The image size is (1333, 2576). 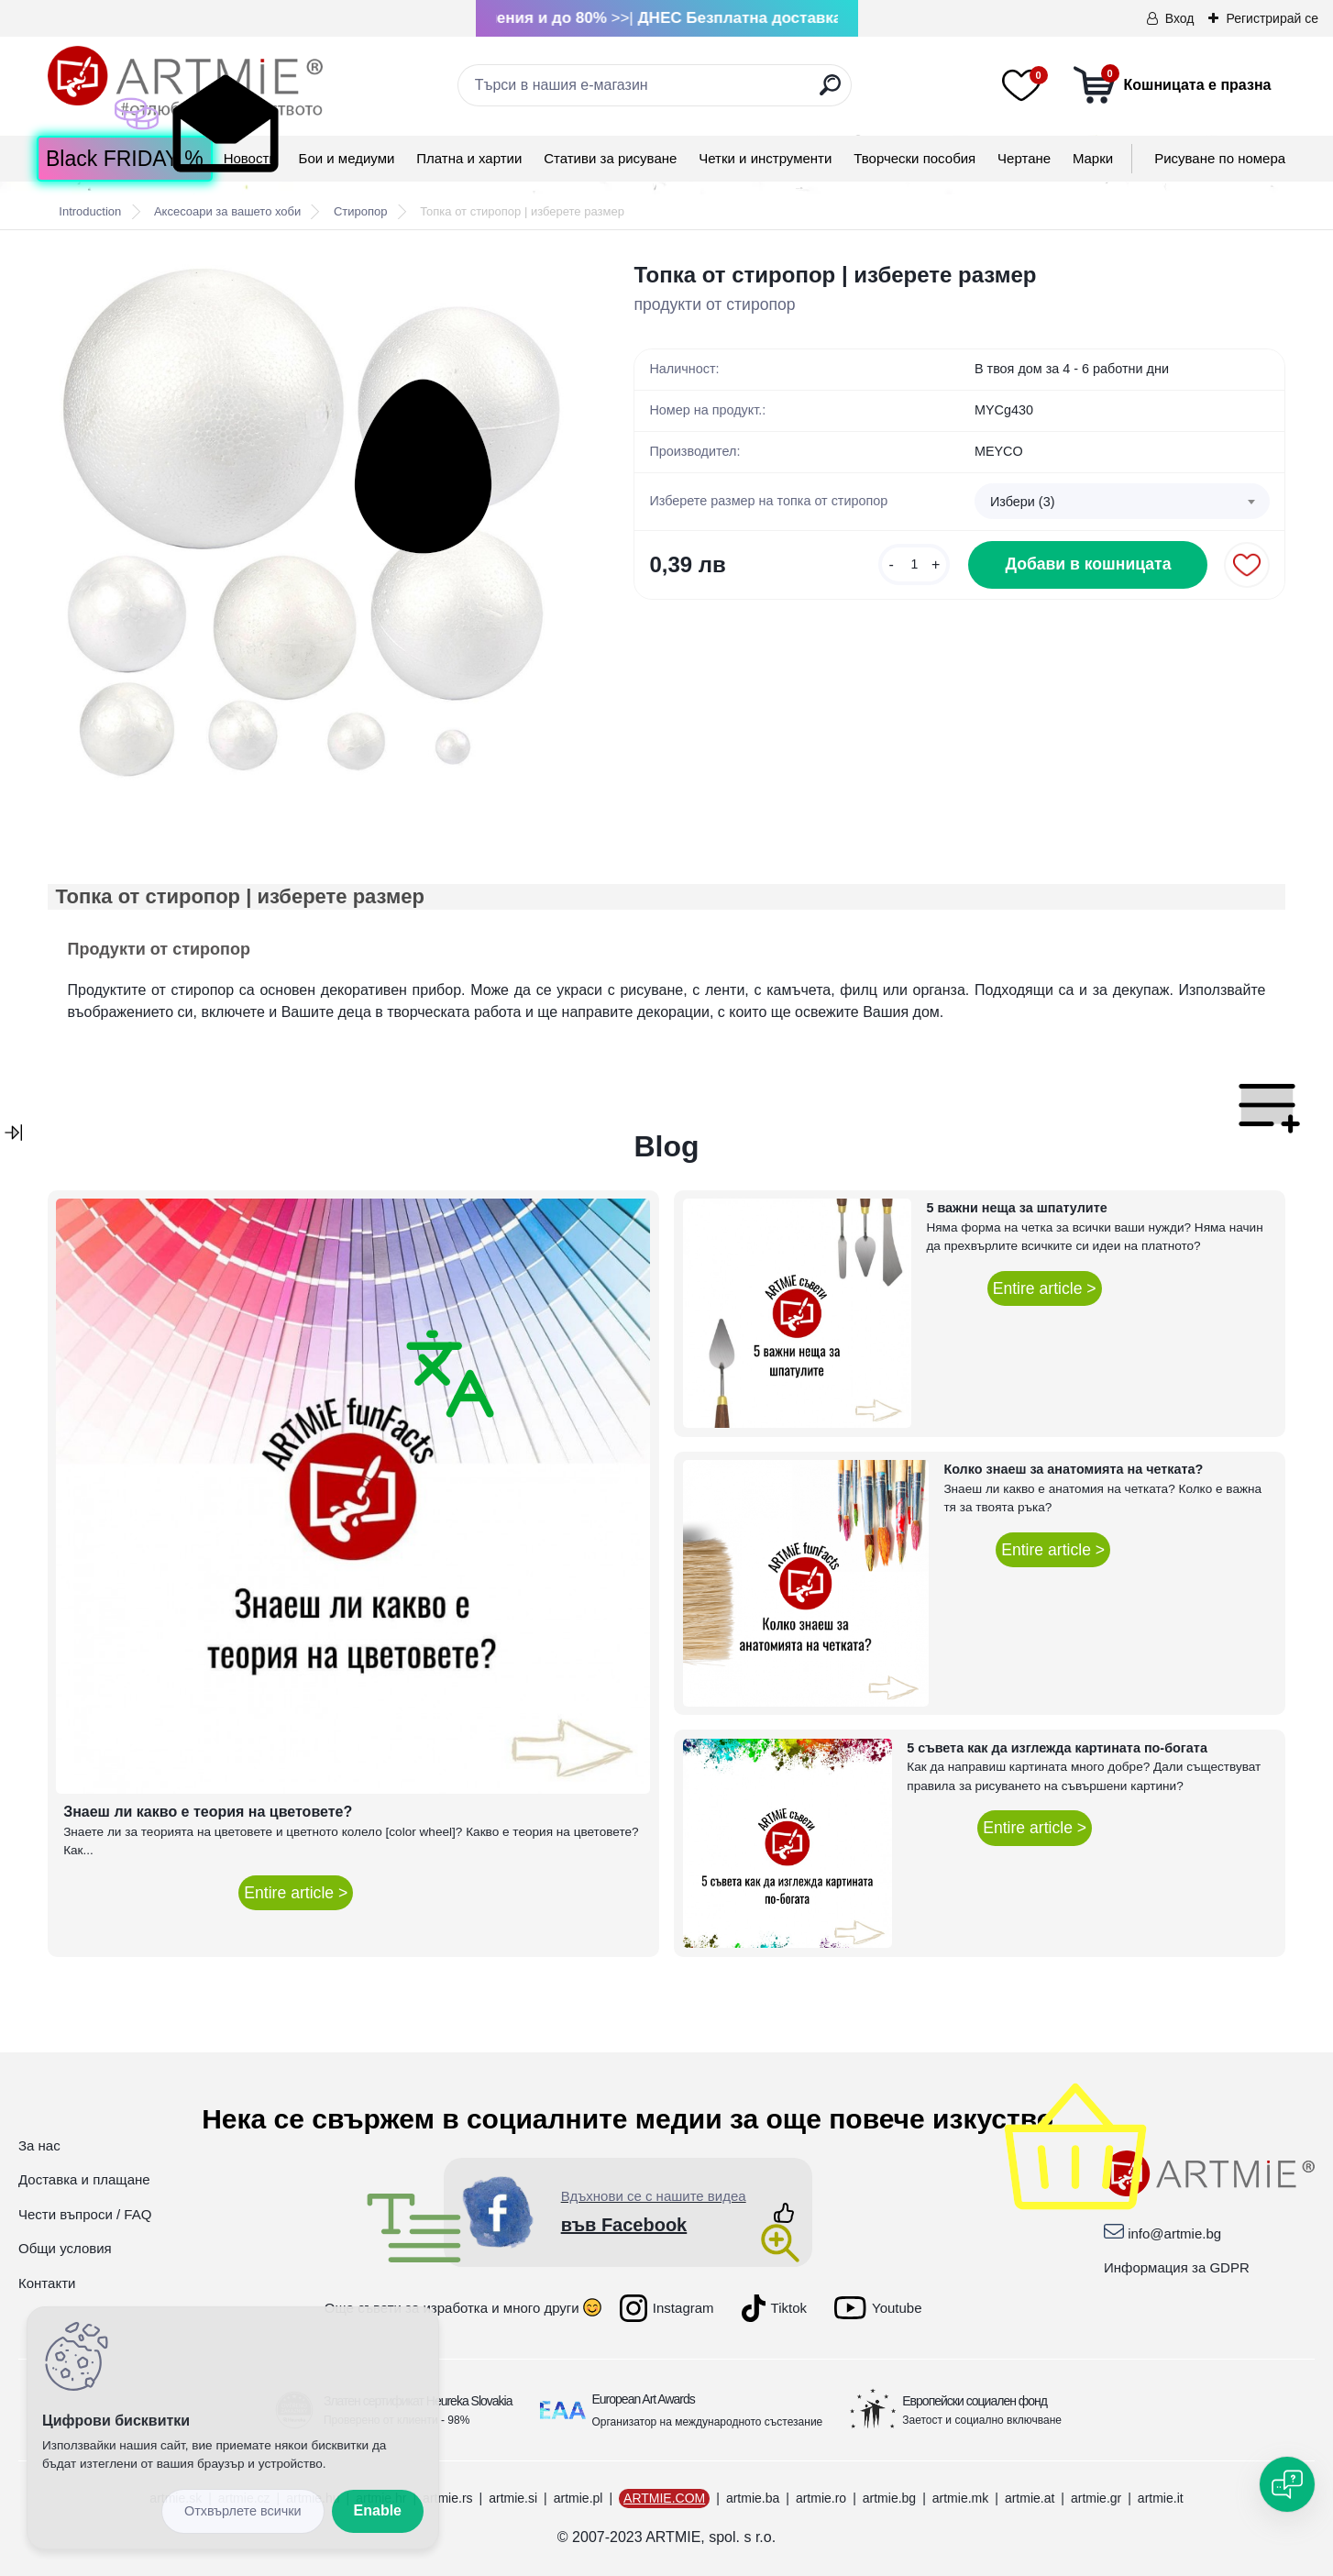 What do you see at coordinates (1267, 1105) in the screenshot?
I see `add a new item to the list` at bounding box center [1267, 1105].